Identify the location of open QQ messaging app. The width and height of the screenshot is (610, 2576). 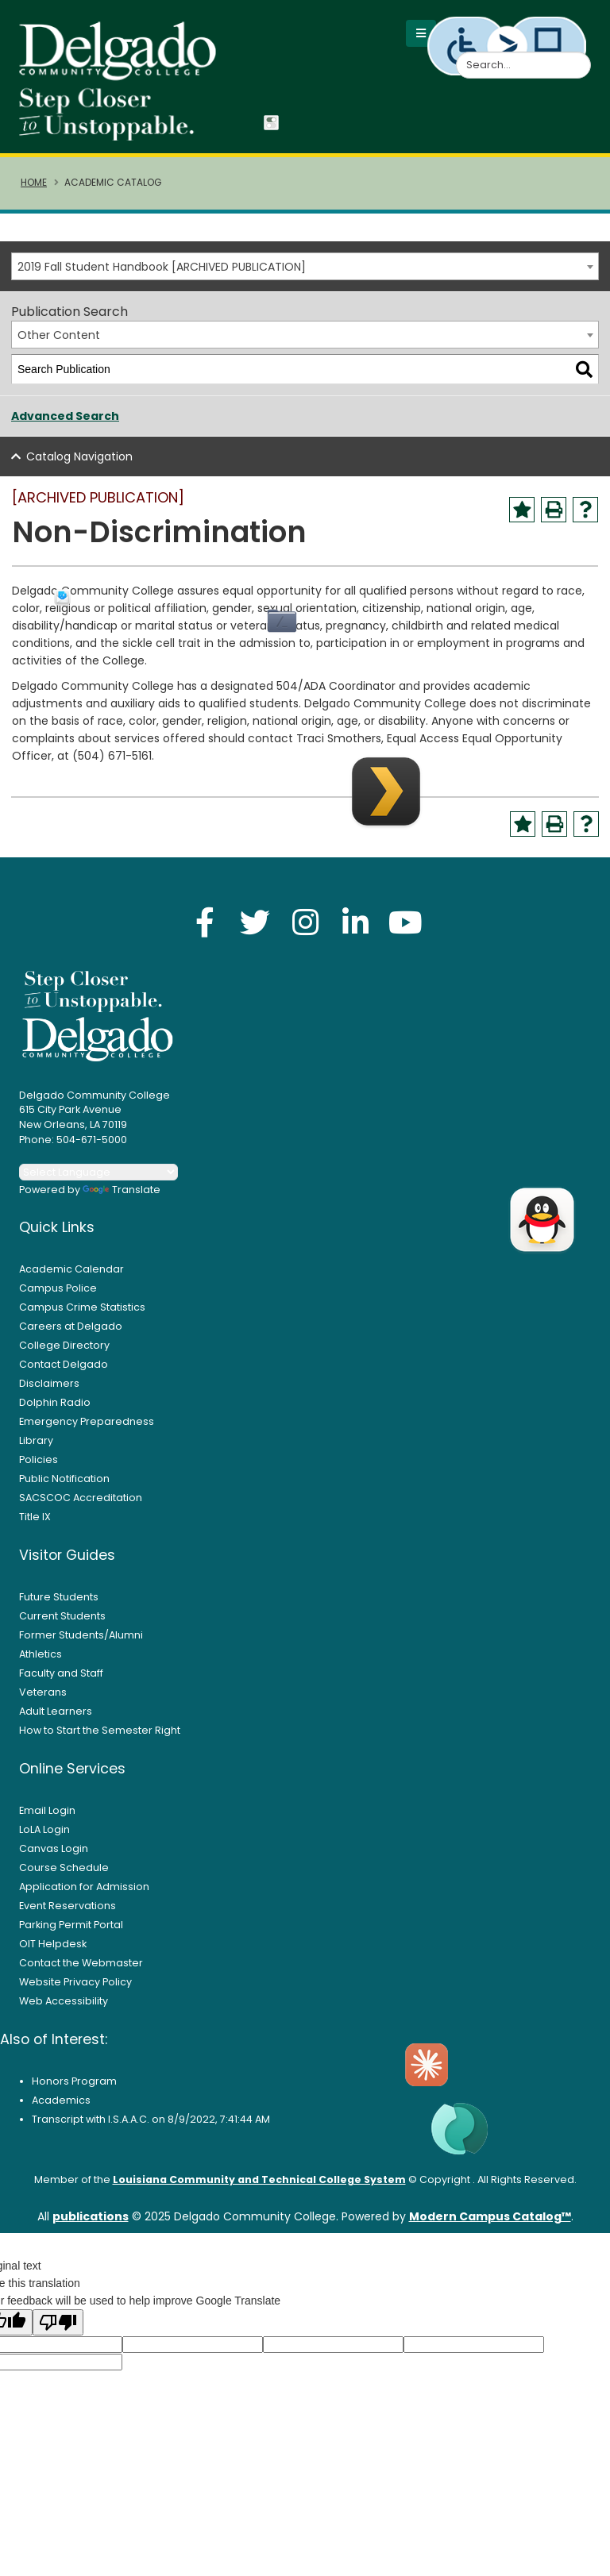
(542, 1219).